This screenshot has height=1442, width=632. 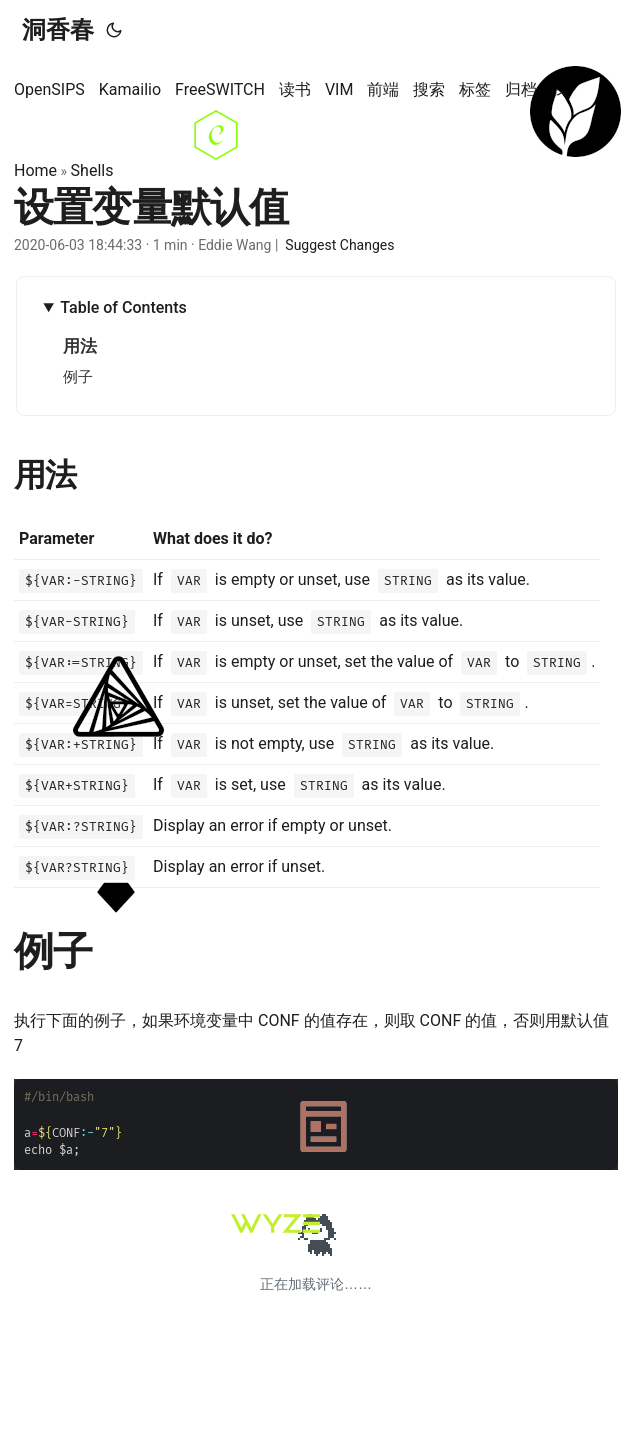 What do you see at coordinates (118, 696) in the screenshot?
I see `open the Affine app` at bounding box center [118, 696].